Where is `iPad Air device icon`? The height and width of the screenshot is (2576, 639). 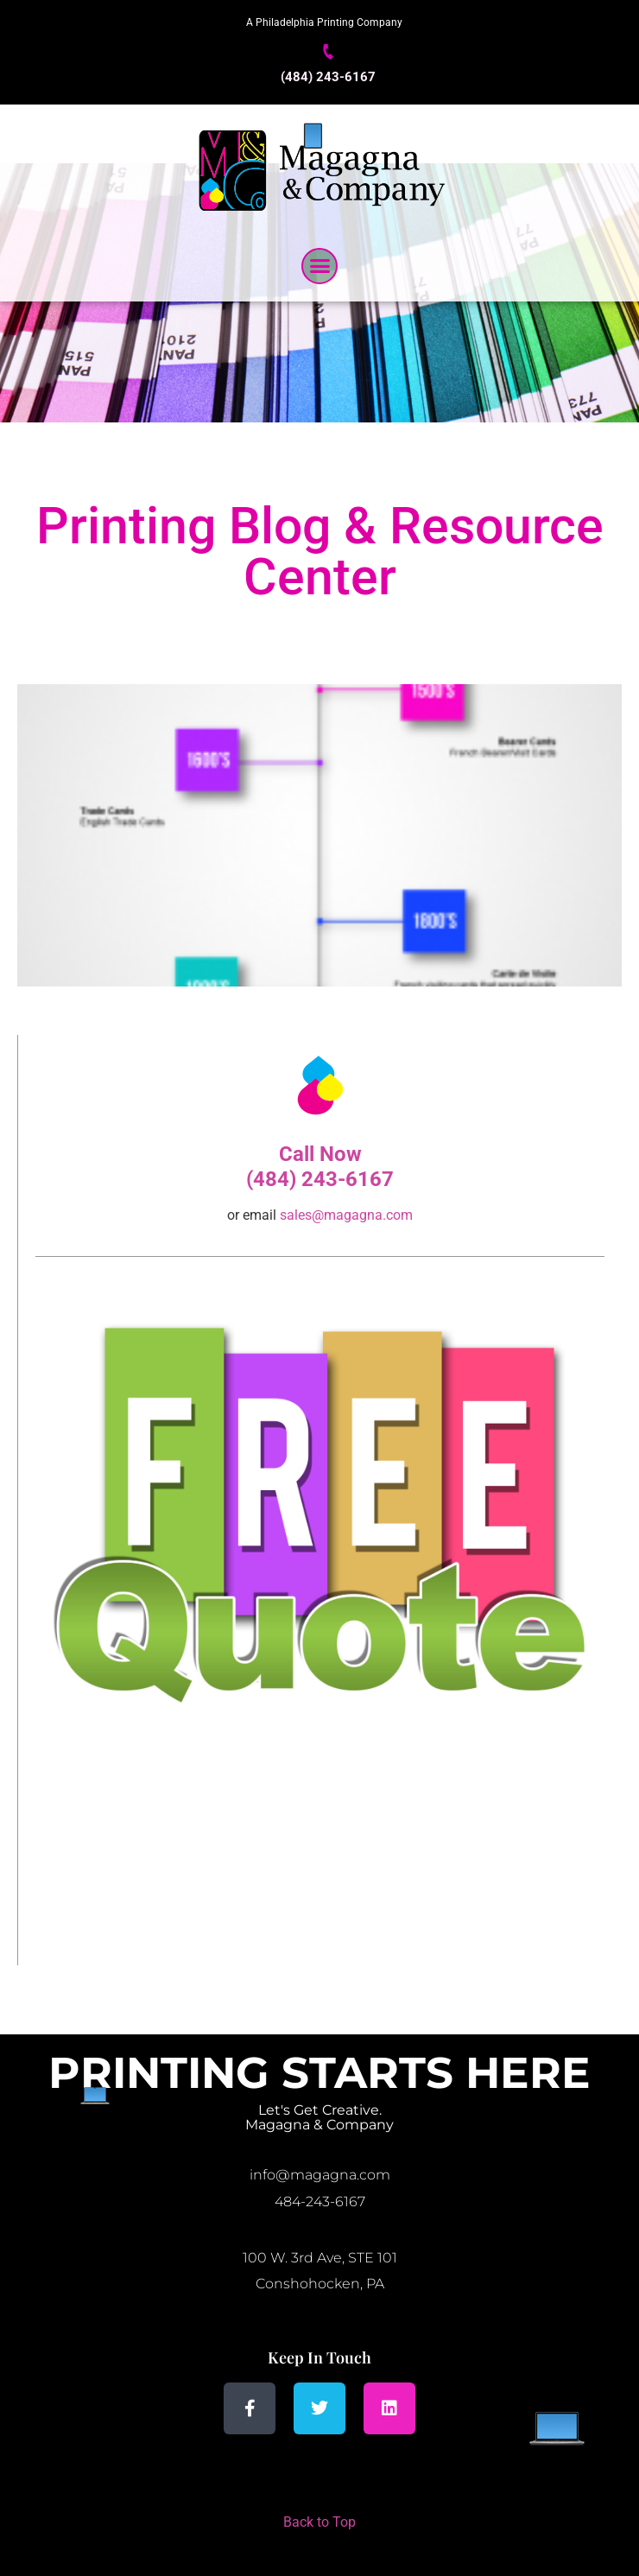
iPad Air device icon is located at coordinates (313, 136).